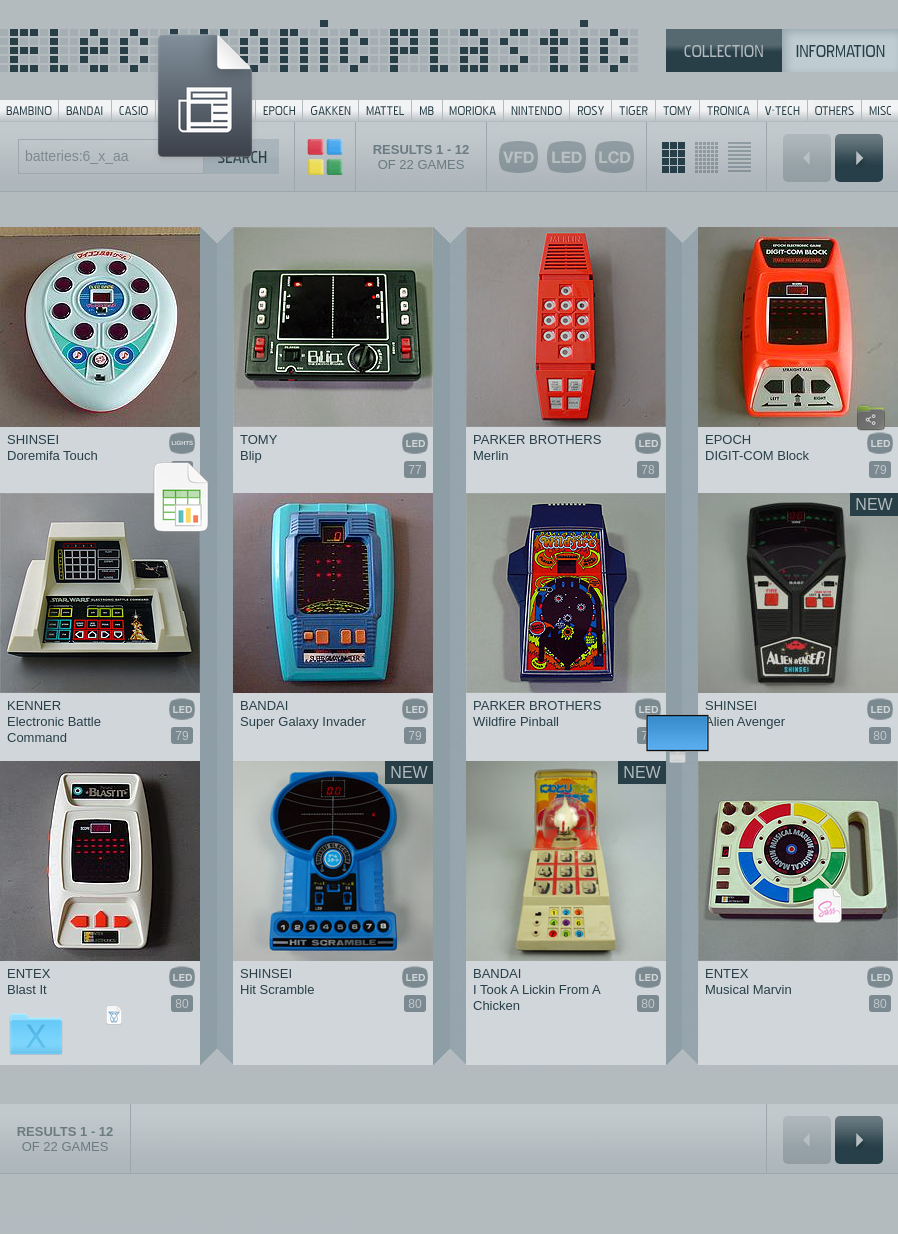 The image size is (898, 1234). I want to click on access your public shared folder, so click(871, 417).